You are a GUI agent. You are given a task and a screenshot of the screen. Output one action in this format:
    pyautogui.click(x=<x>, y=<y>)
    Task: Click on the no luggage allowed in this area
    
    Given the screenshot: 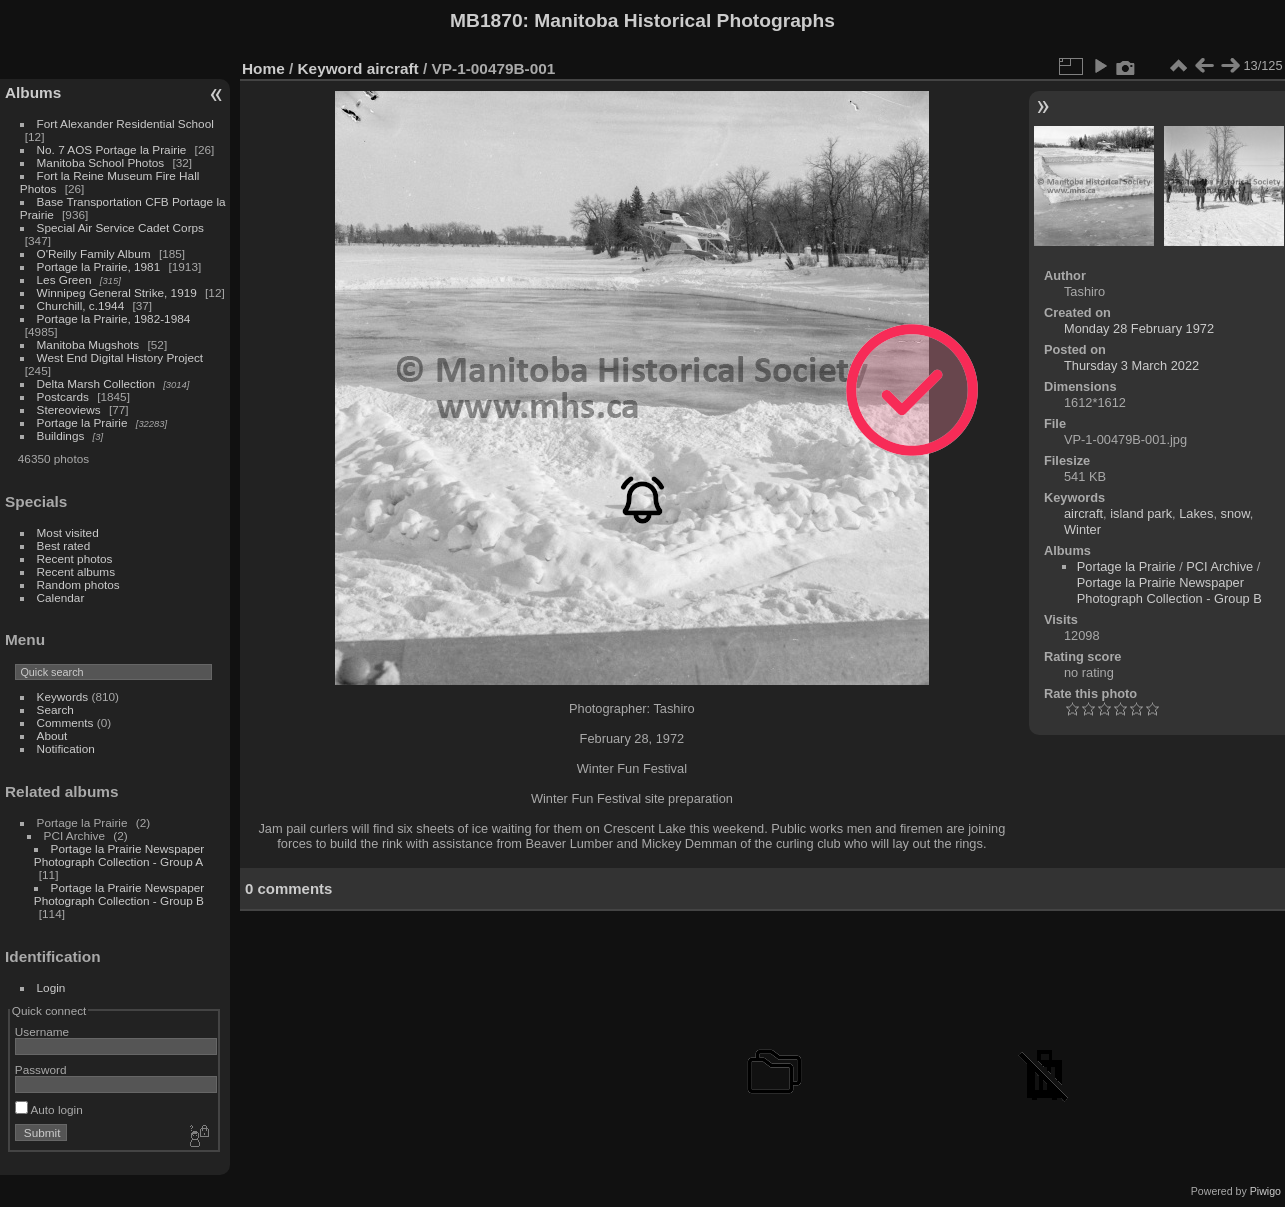 What is the action you would take?
    pyautogui.click(x=1045, y=1075)
    